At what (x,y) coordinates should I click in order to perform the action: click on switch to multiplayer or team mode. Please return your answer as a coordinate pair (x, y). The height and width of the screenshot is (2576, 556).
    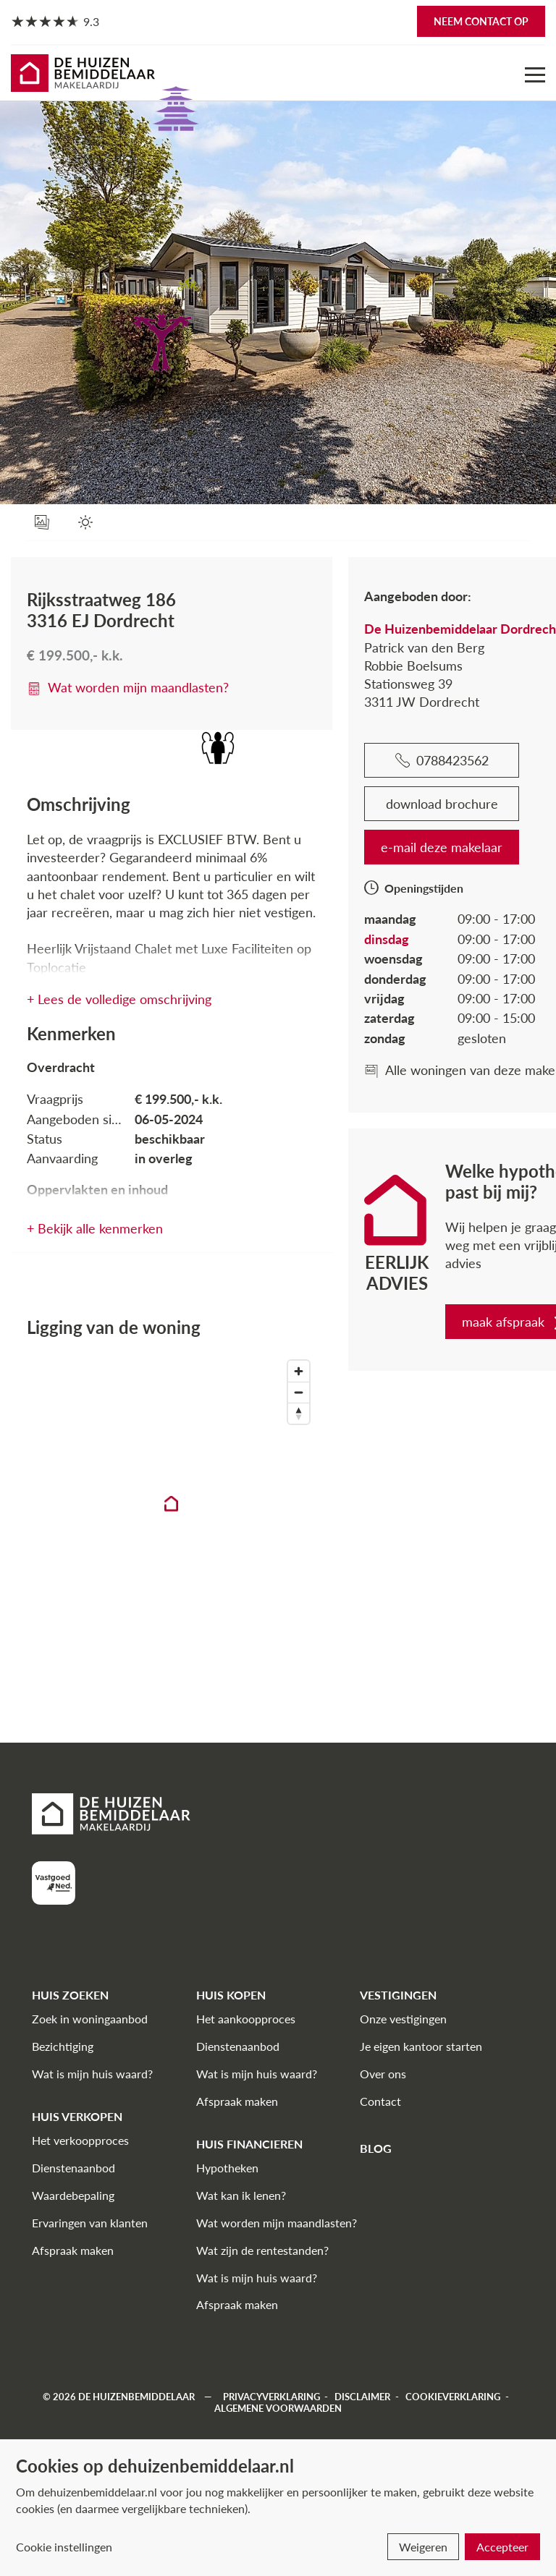
    Looking at the image, I should click on (218, 748).